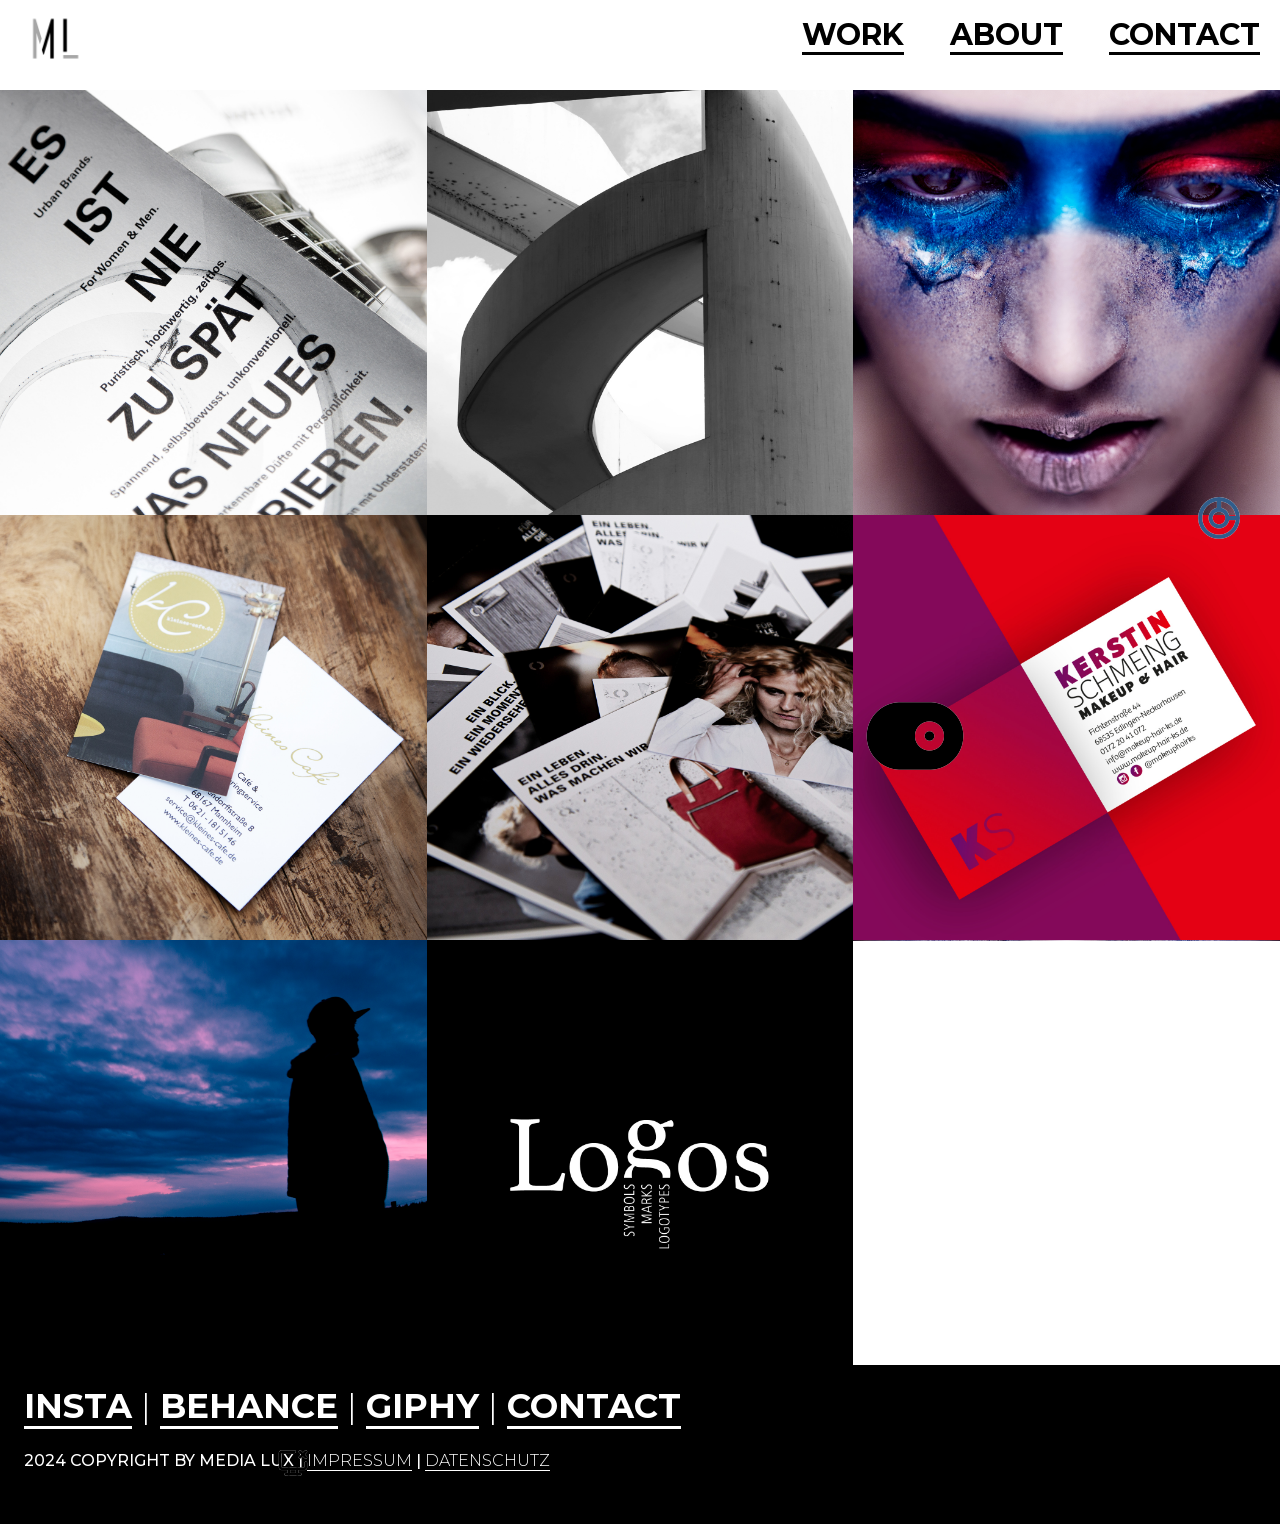 The height and width of the screenshot is (1524, 1280). I want to click on stop sharing your screen, so click(293, 1463).